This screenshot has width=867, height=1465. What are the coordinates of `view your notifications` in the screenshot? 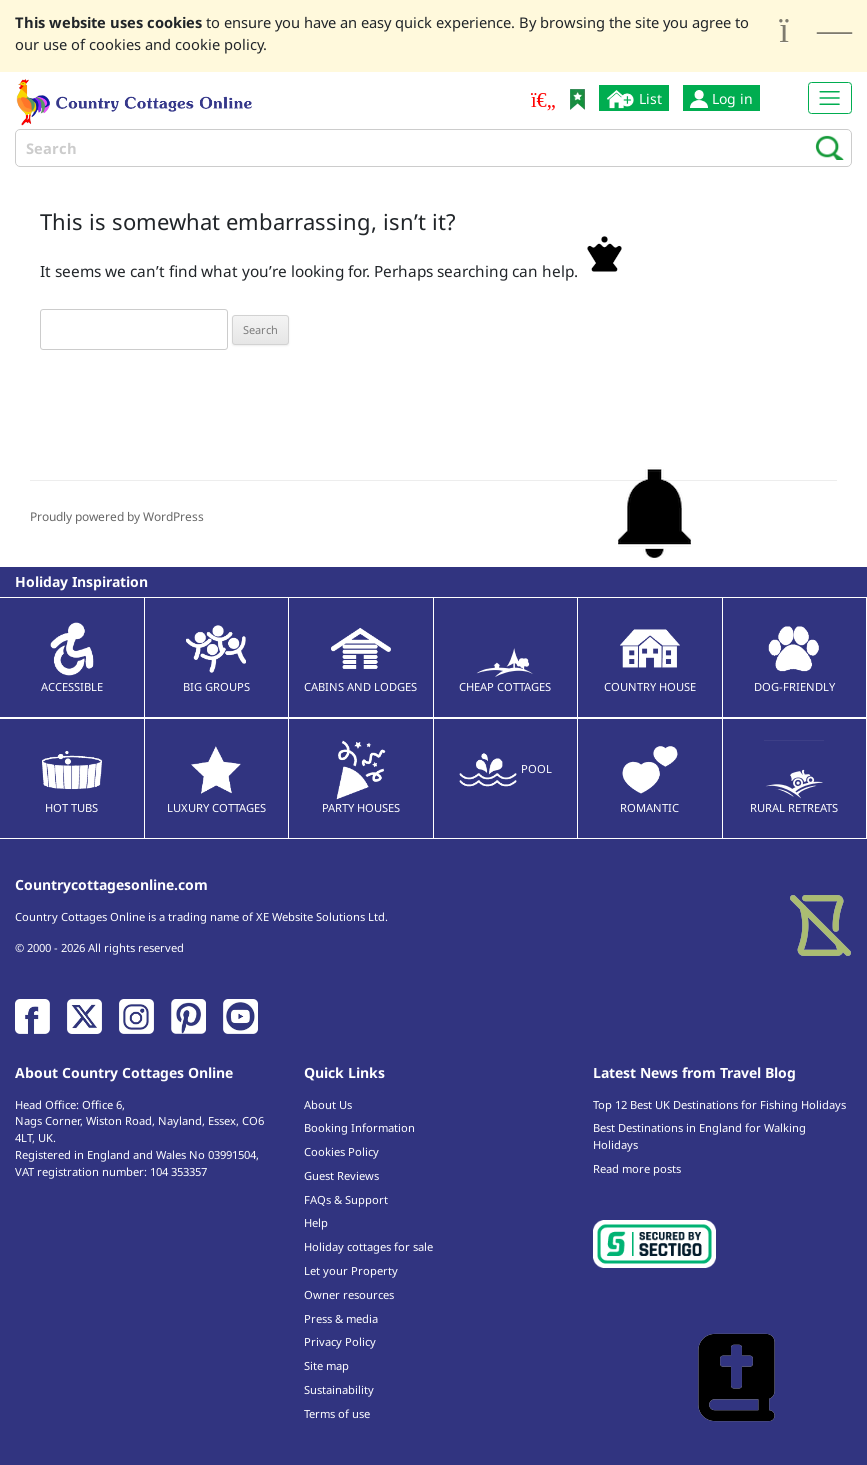 It's located at (654, 512).